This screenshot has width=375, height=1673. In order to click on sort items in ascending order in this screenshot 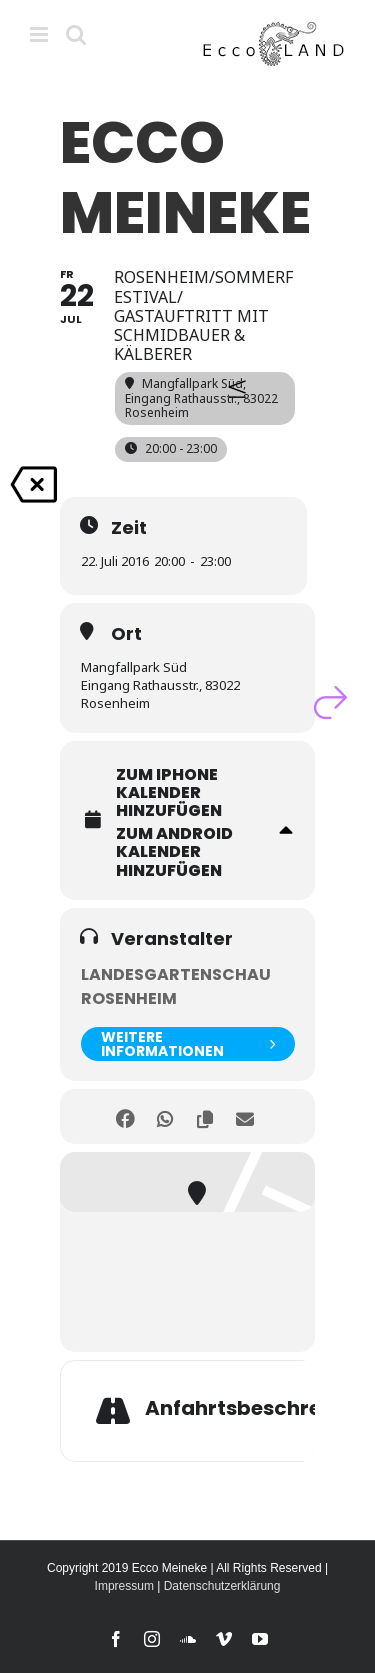, I will do `click(286, 835)`.